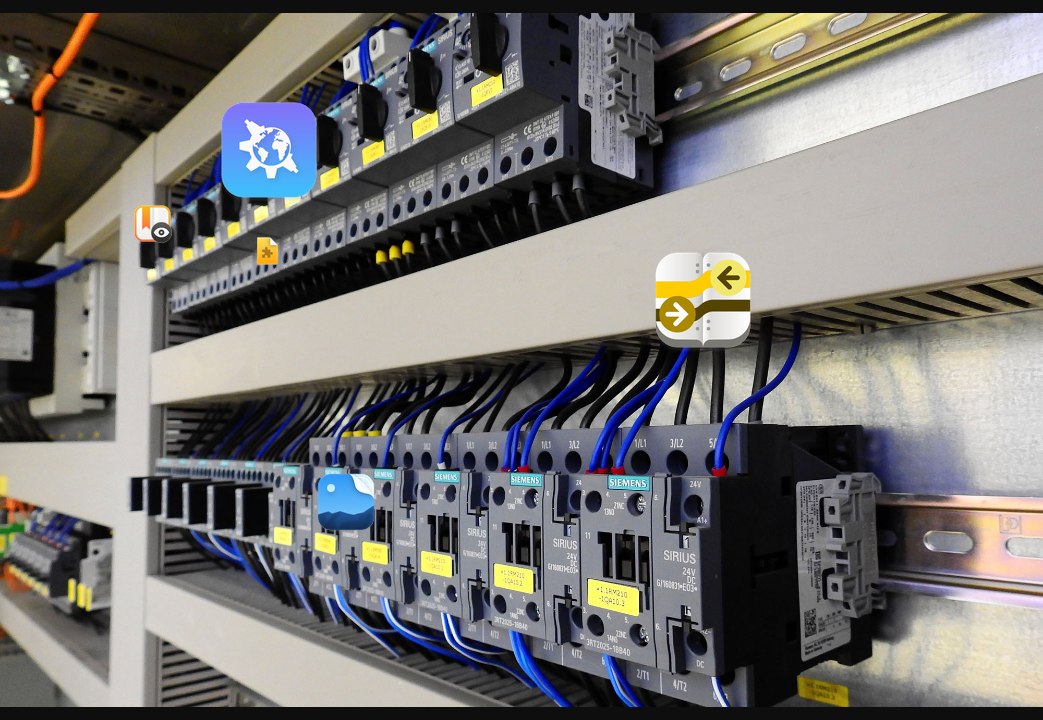 The image size is (1043, 720). I want to click on open wallpaper settings, so click(346, 502).